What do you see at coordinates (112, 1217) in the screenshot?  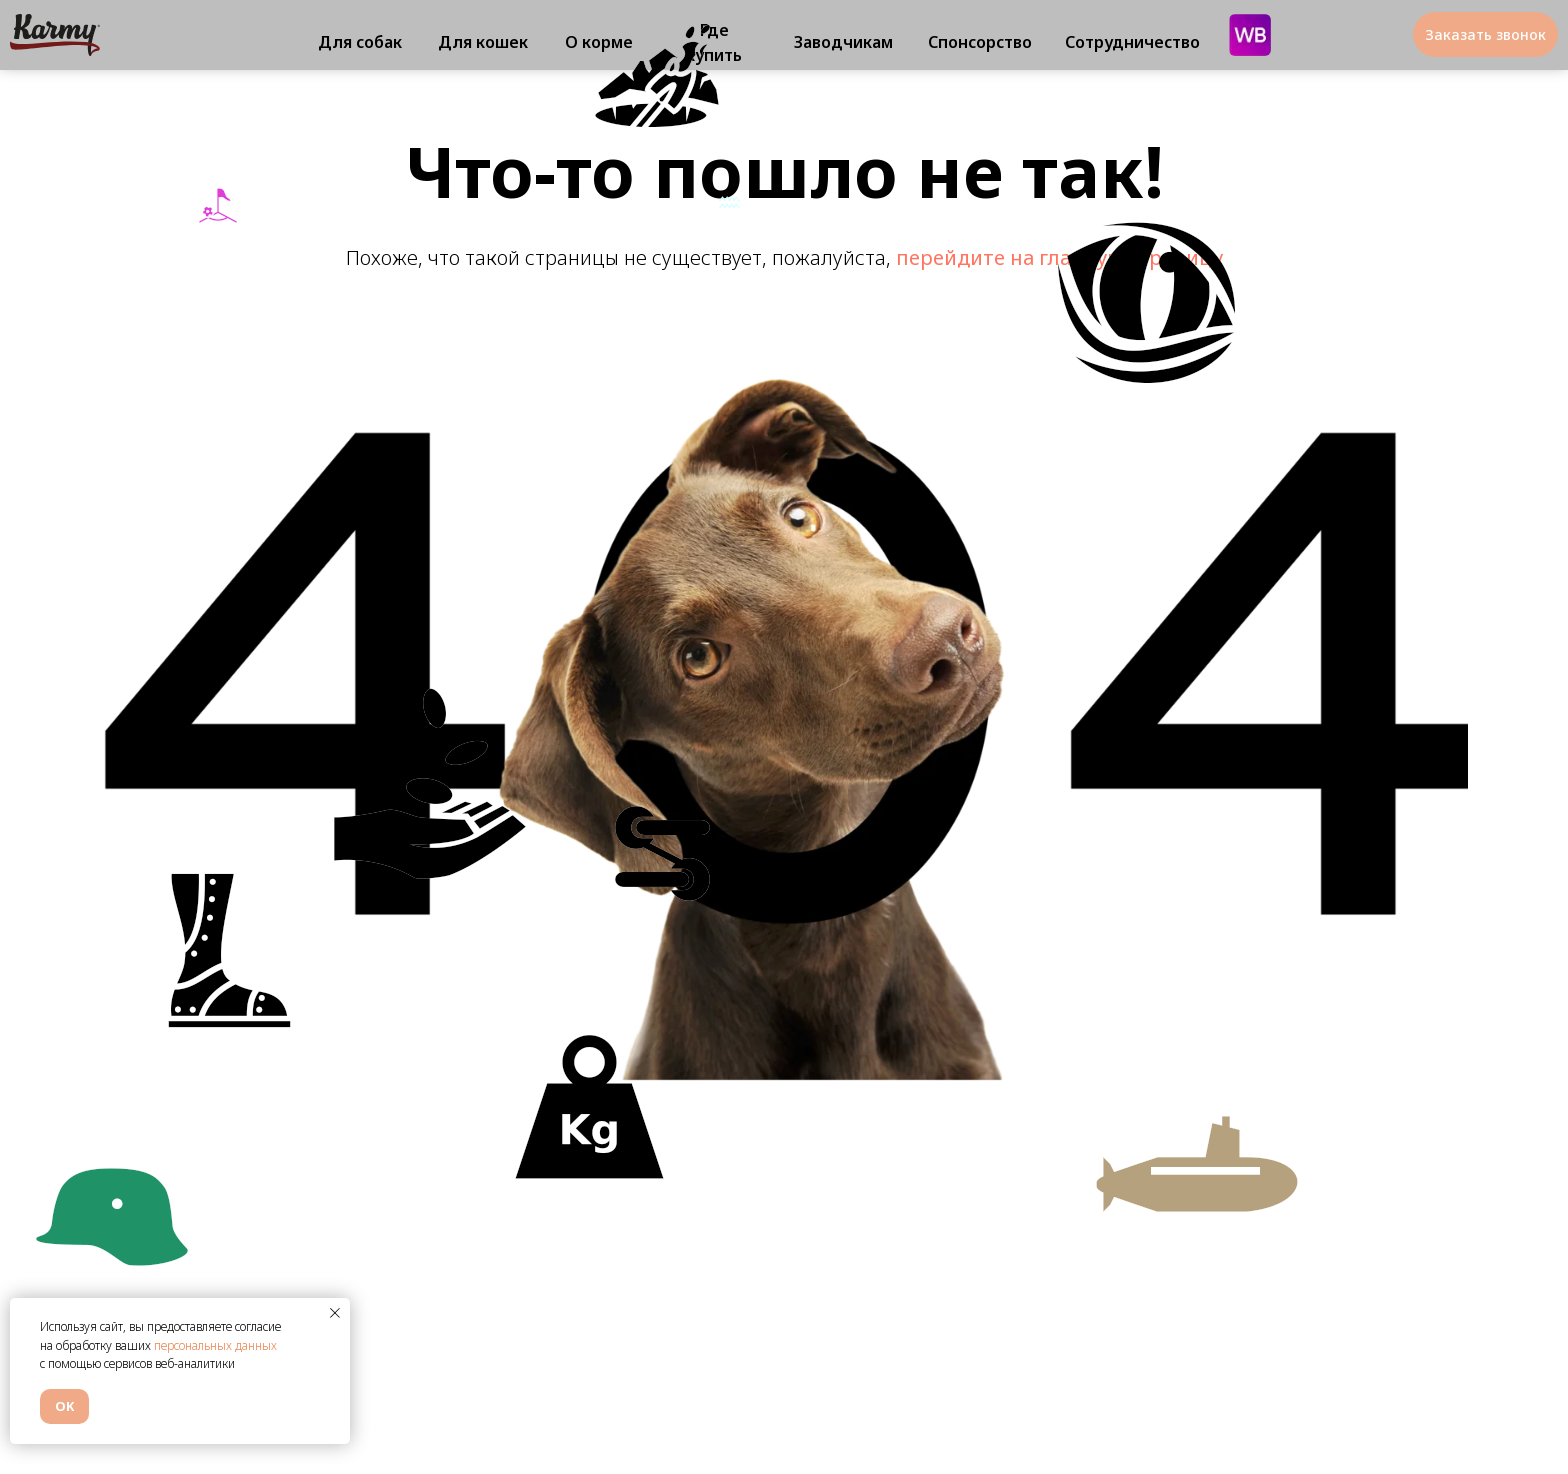 I see `select military or soldier character class` at bounding box center [112, 1217].